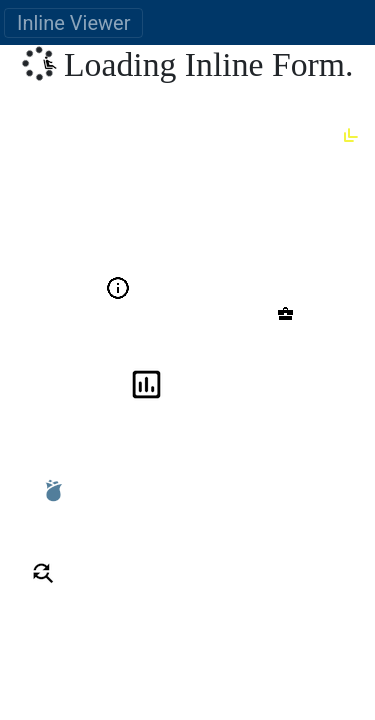 The height and width of the screenshot is (720, 375). What do you see at coordinates (50, 63) in the screenshot?
I see `select extra legroom or recline seating` at bounding box center [50, 63].